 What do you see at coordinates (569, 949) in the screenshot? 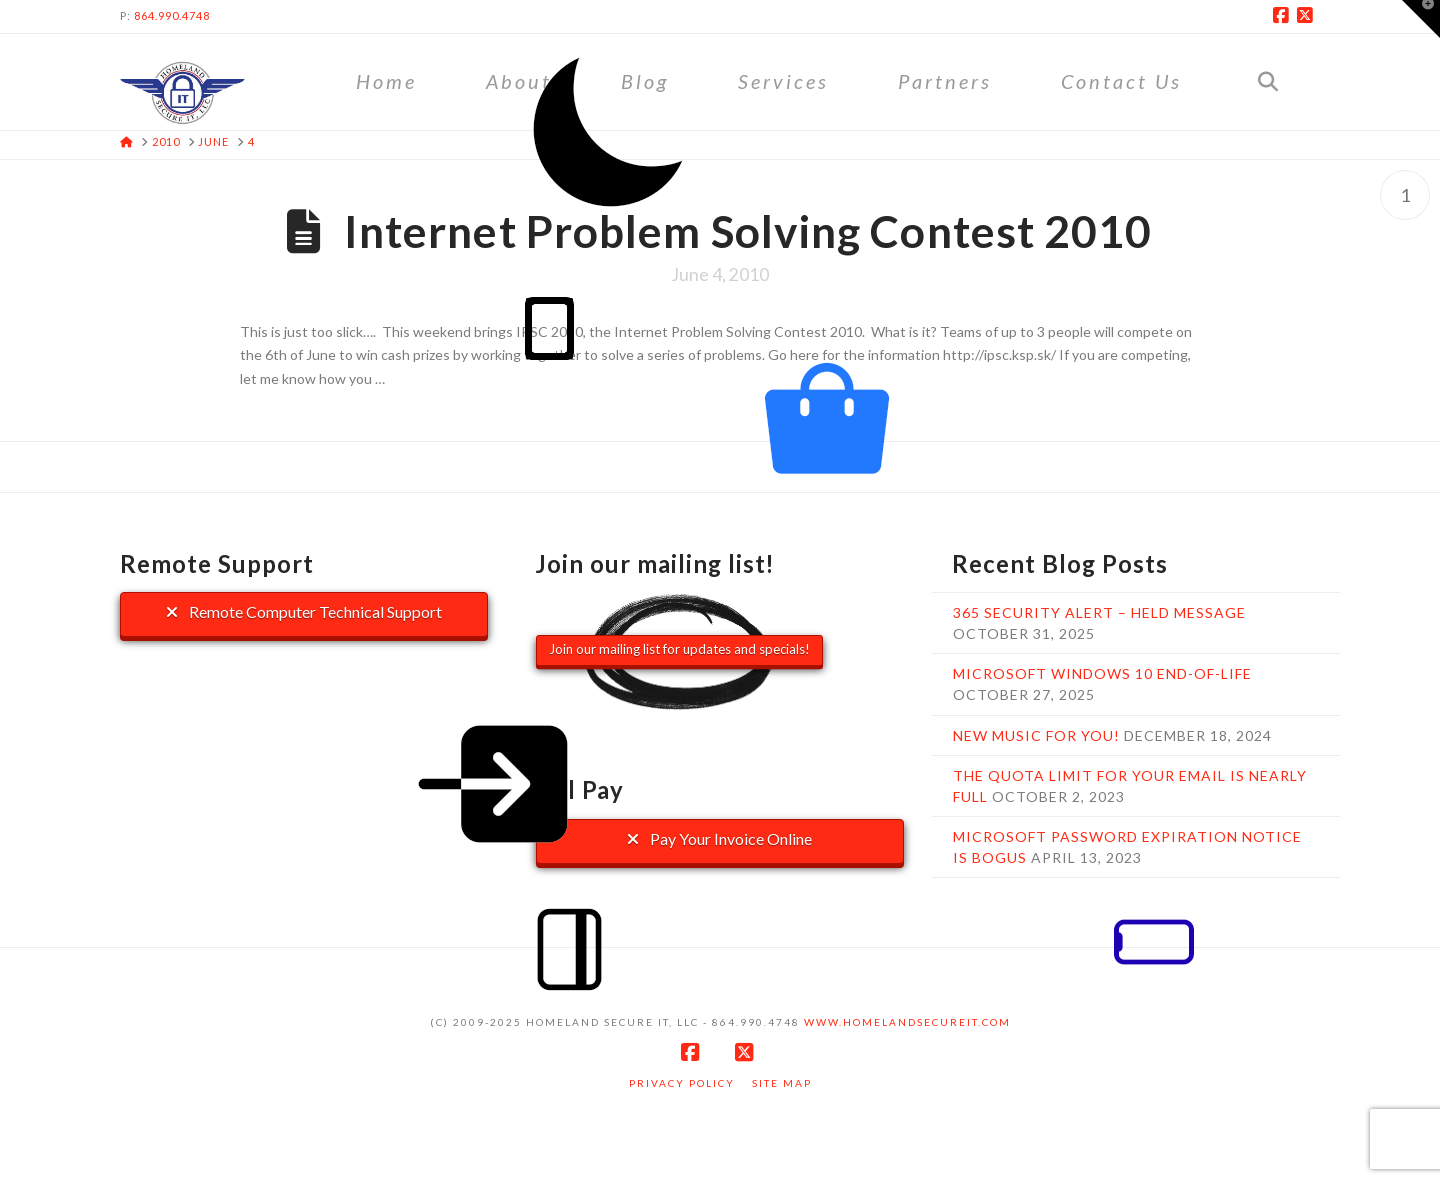
I see `open your journal or diary` at bounding box center [569, 949].